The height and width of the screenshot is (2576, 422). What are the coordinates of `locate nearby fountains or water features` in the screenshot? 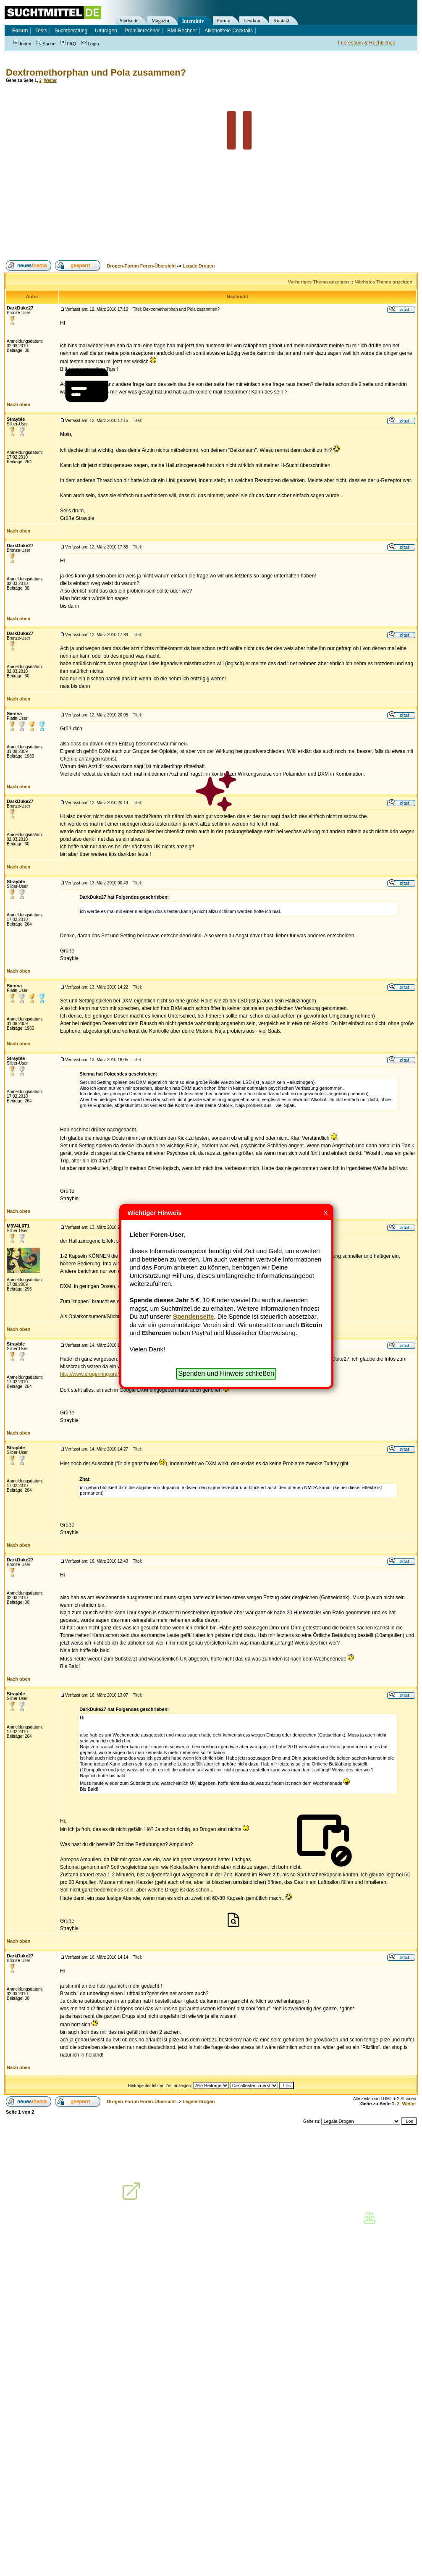 It's located at (370, 2218).